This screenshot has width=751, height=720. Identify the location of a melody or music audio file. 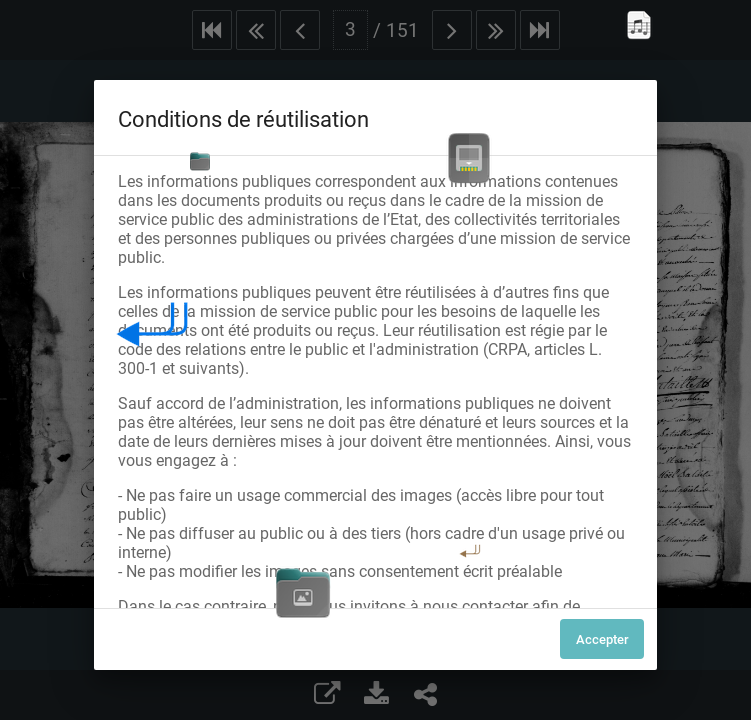
(639, 25).